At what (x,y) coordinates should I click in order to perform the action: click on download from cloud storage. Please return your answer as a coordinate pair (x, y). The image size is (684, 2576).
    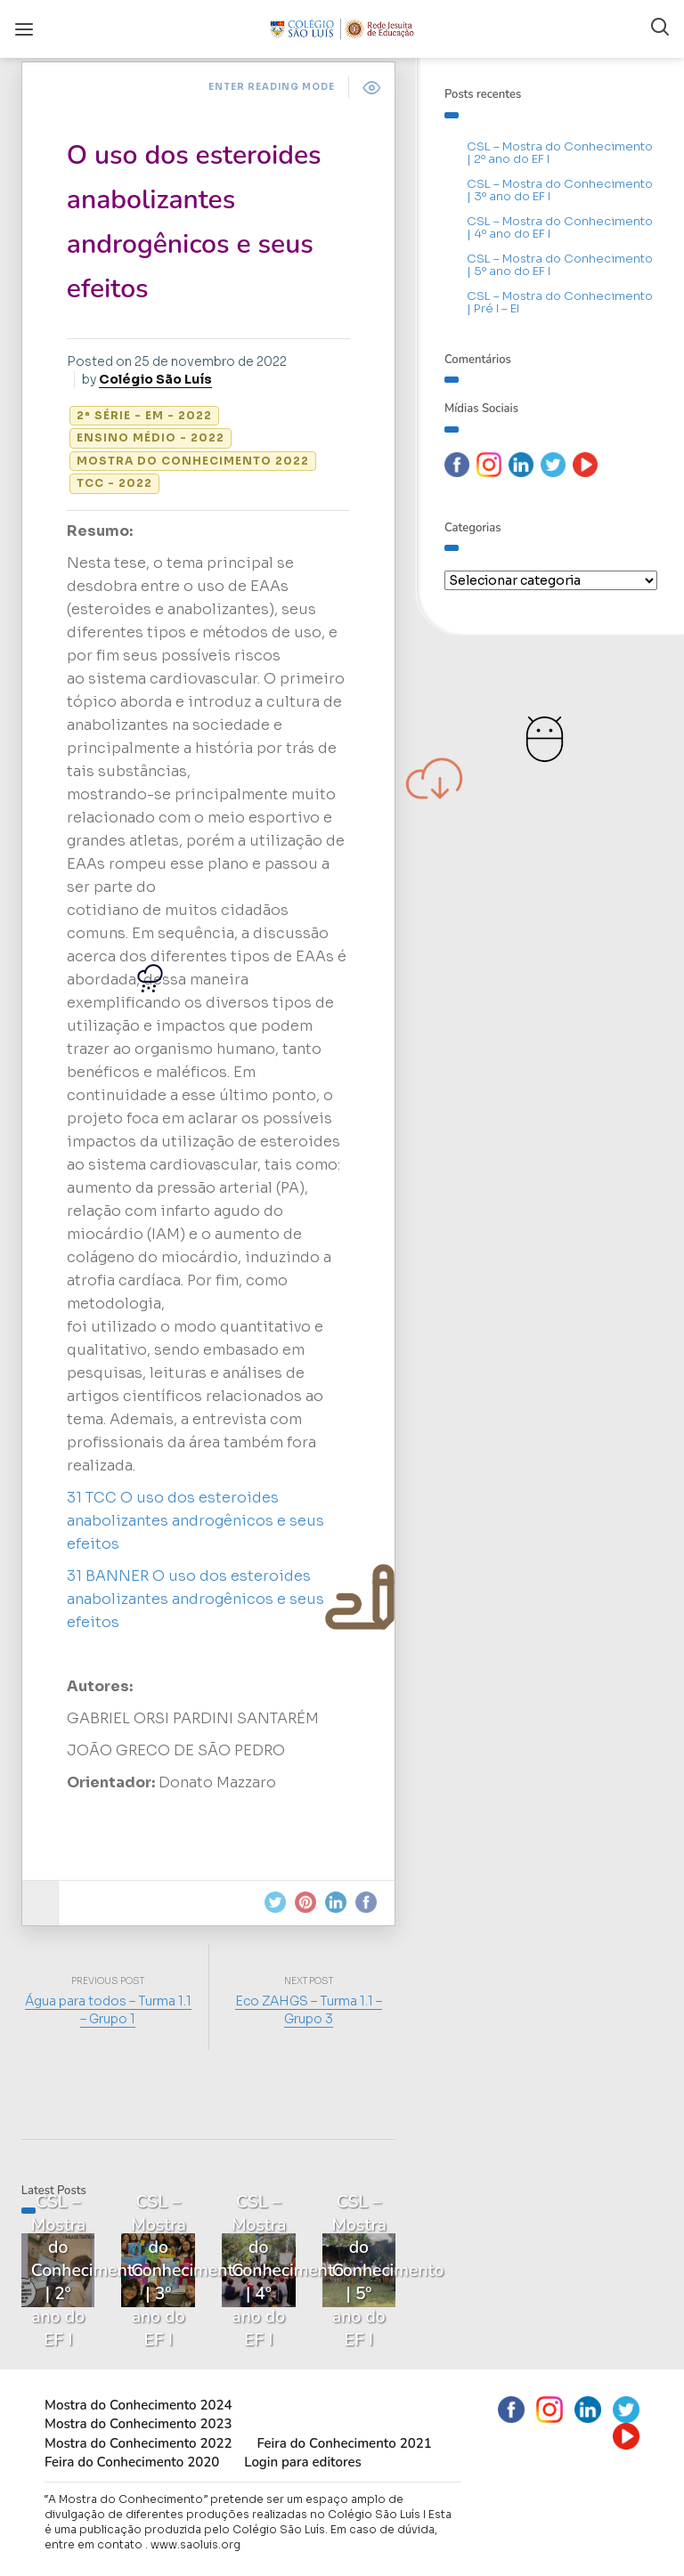
    Looking at the image, I should click on (434, 778).